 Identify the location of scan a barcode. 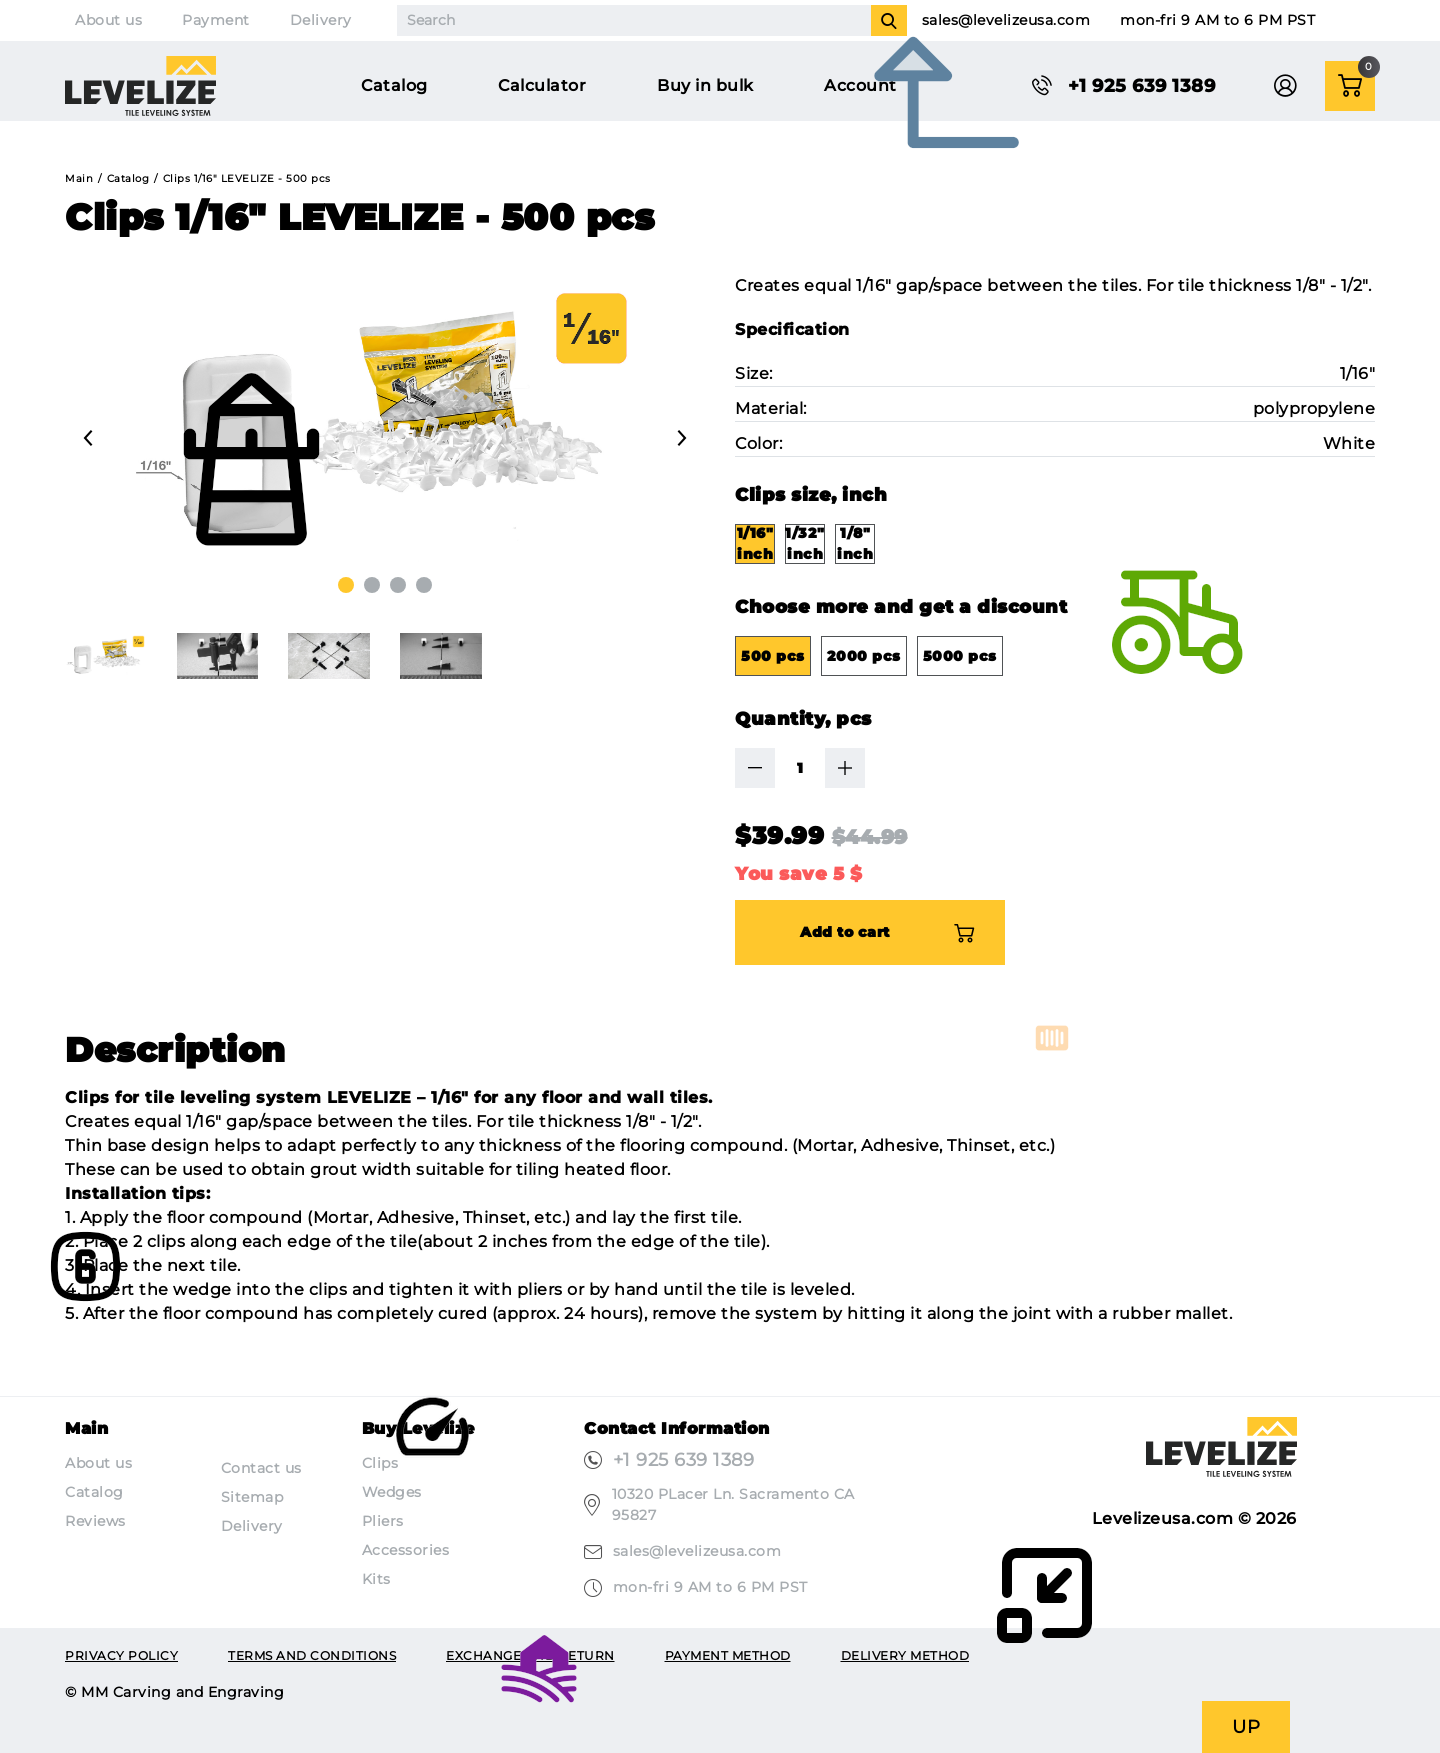
(1052, 1038).